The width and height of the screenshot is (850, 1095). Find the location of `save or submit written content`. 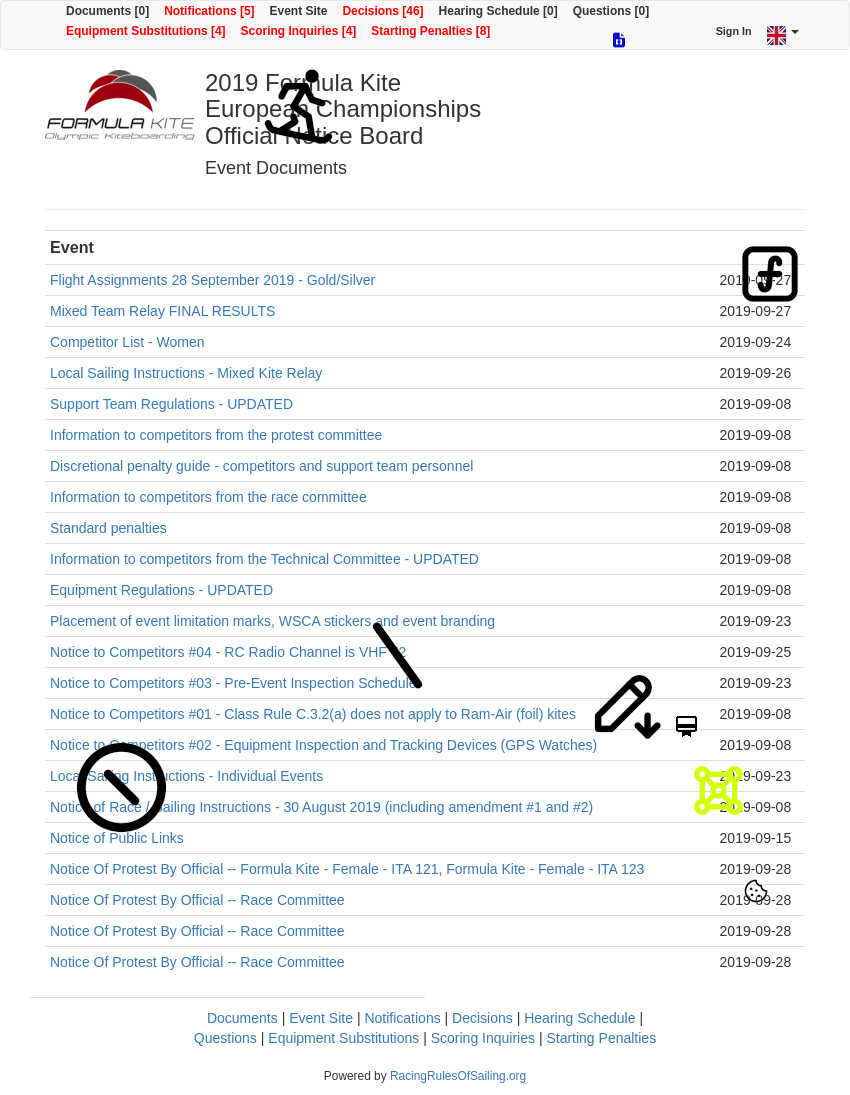

save or submit written content is located at coordinates (624, 702).